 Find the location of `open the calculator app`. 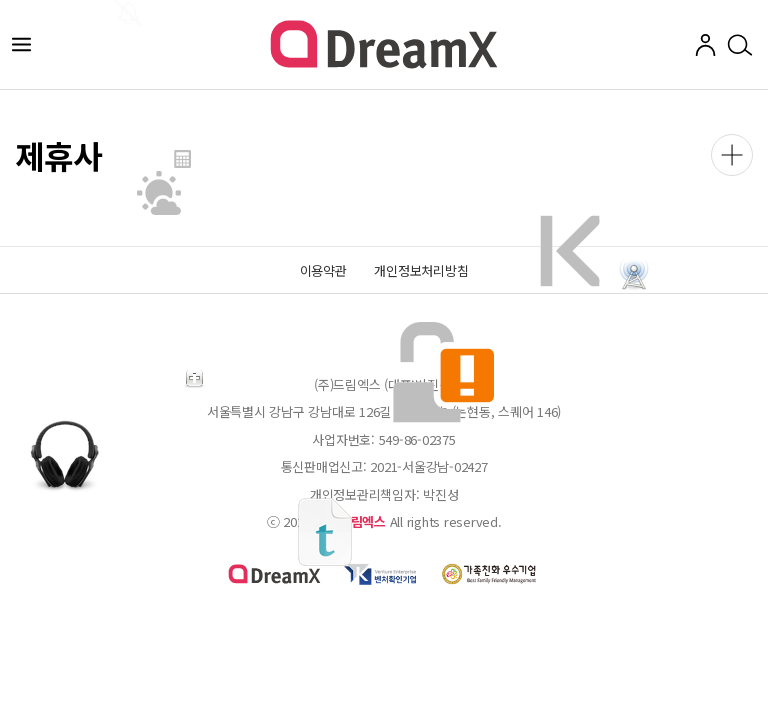

open the calculator app is located at coordinates (182, 159).